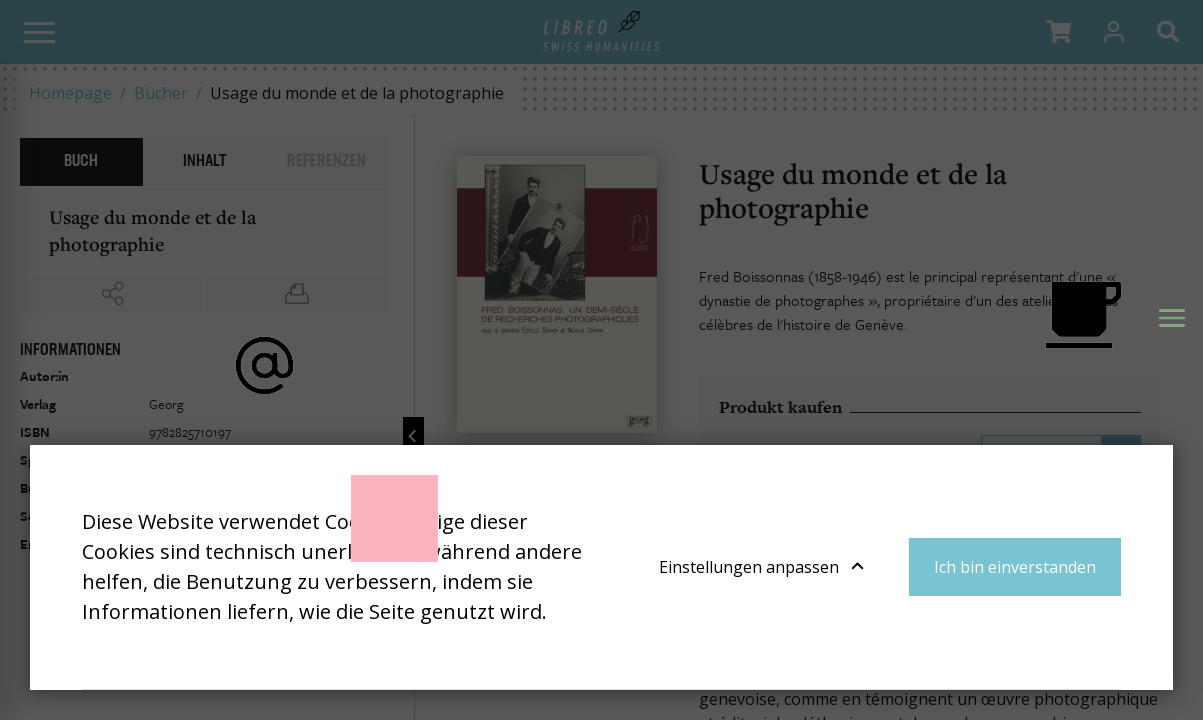 The image size is (1203, 720). I want to click on find nearby coffee shops or cafes, so click(1083, 316).